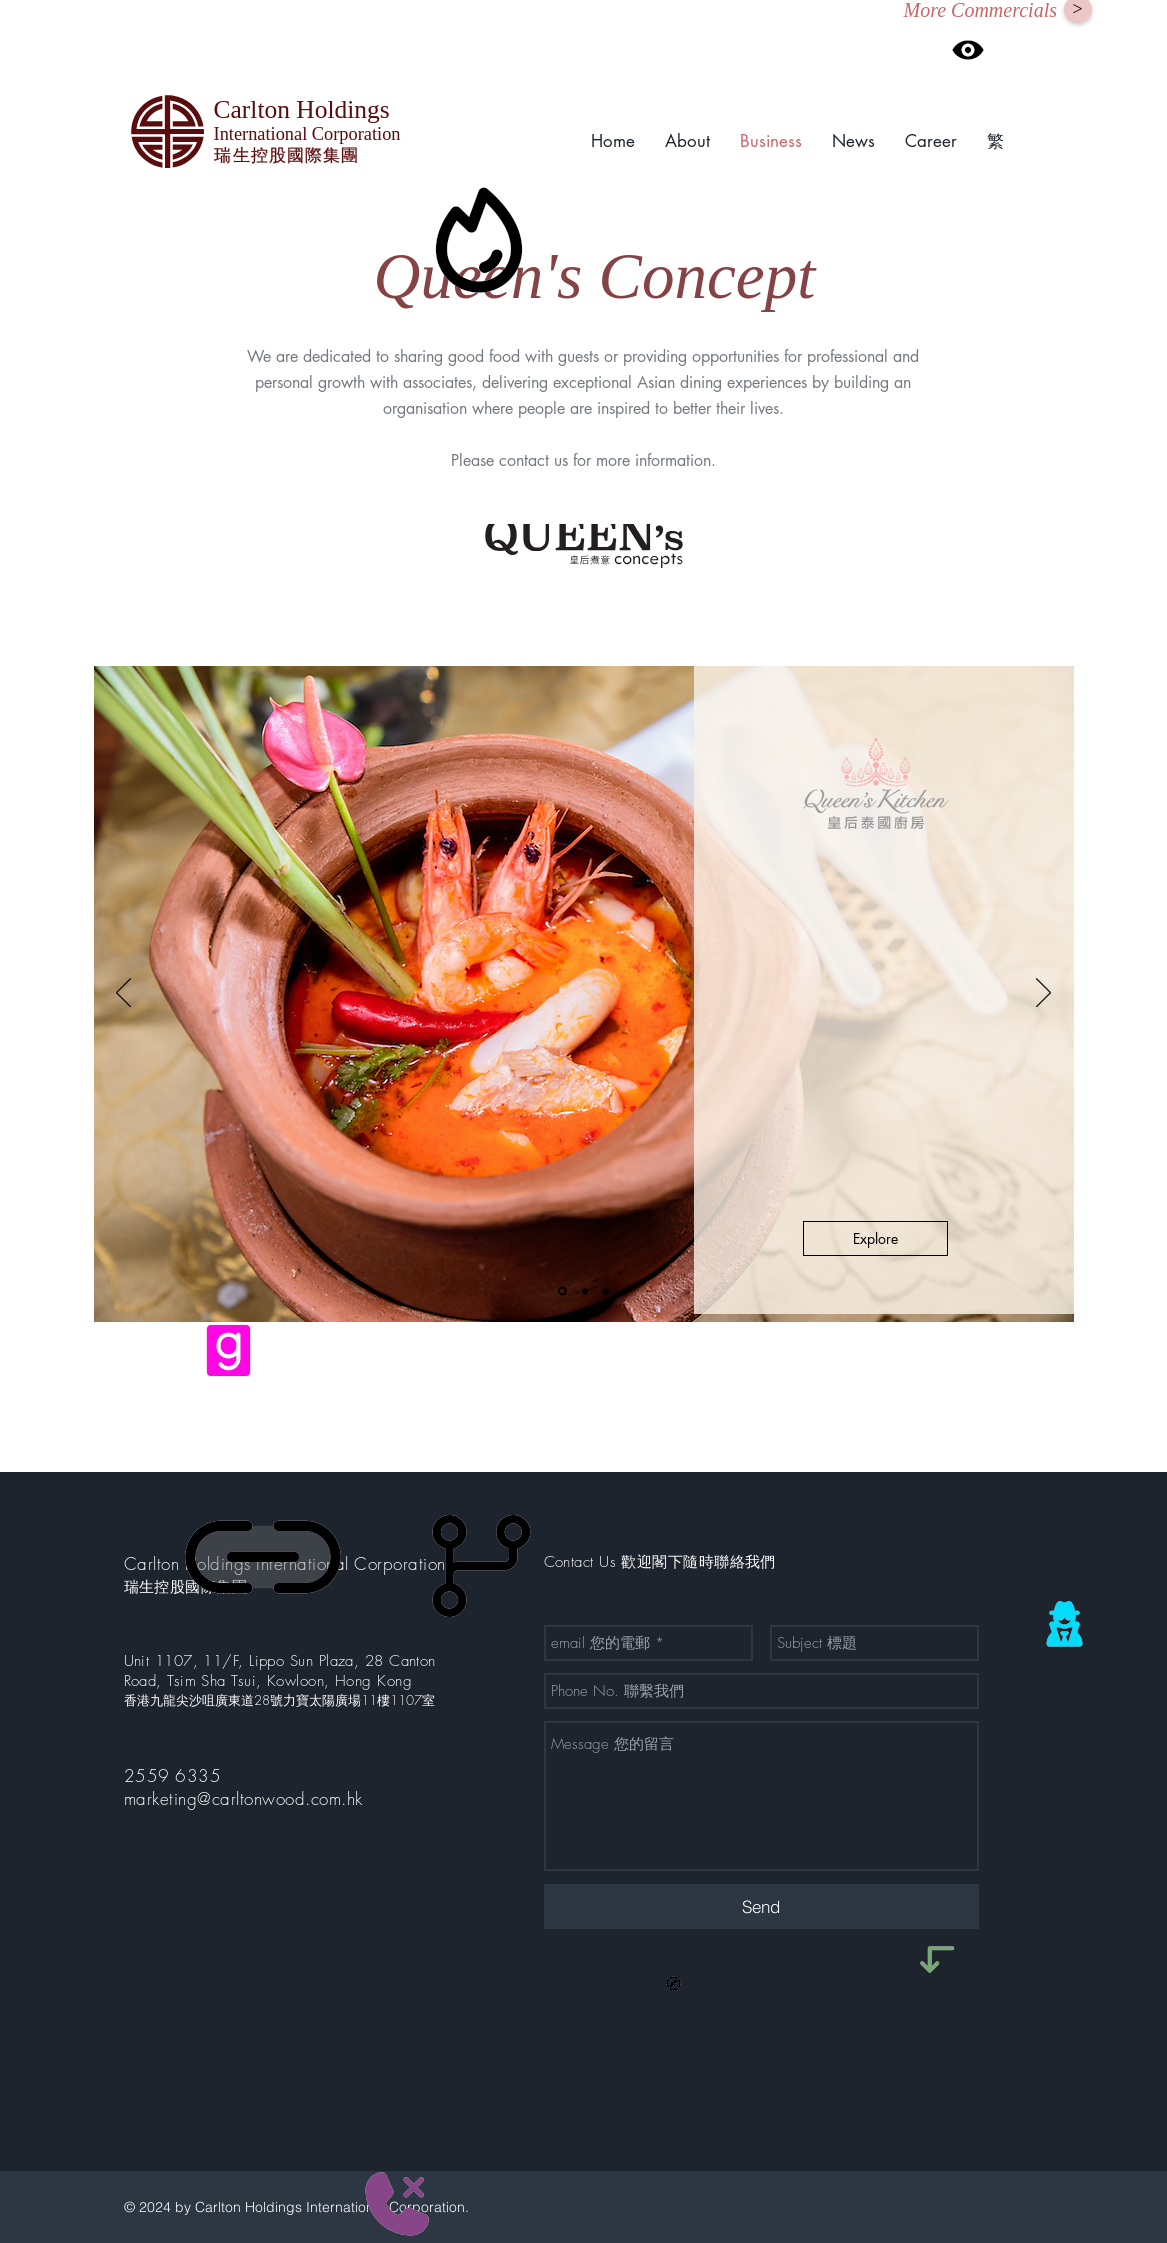 Image resolution: width=1167 pixels, height=2243 pixels. What do you see at coordinates (968, 50) in the screenshot?
I see `show hidden content` at bounding box center [968, 50].